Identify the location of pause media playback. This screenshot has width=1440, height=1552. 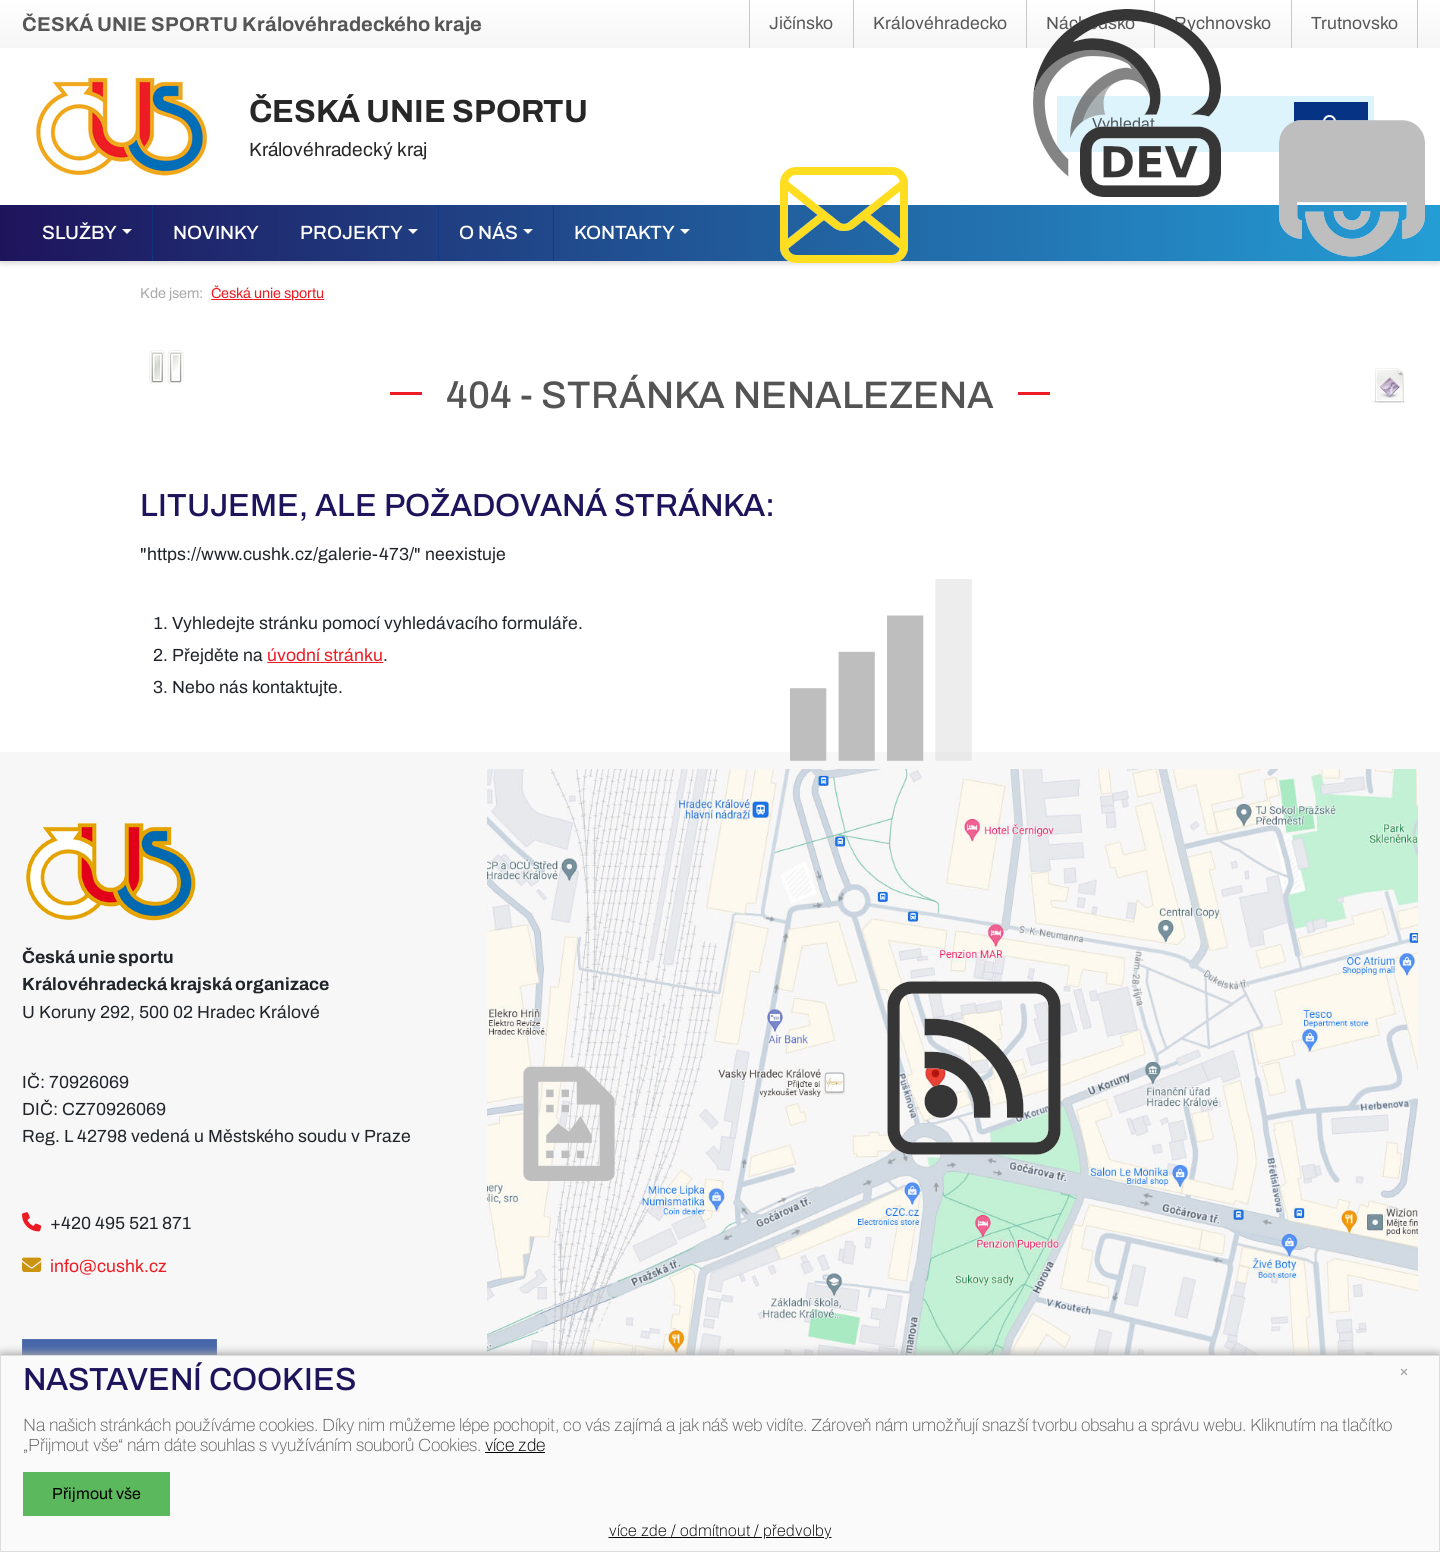
(166, 367).